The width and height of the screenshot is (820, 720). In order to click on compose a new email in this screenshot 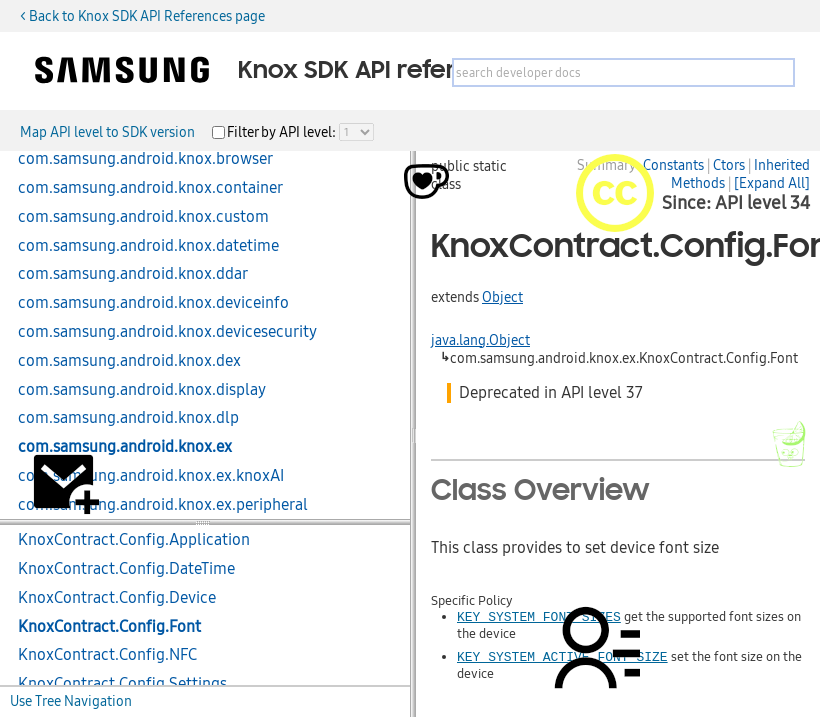, I will do `click(63, 481)`.